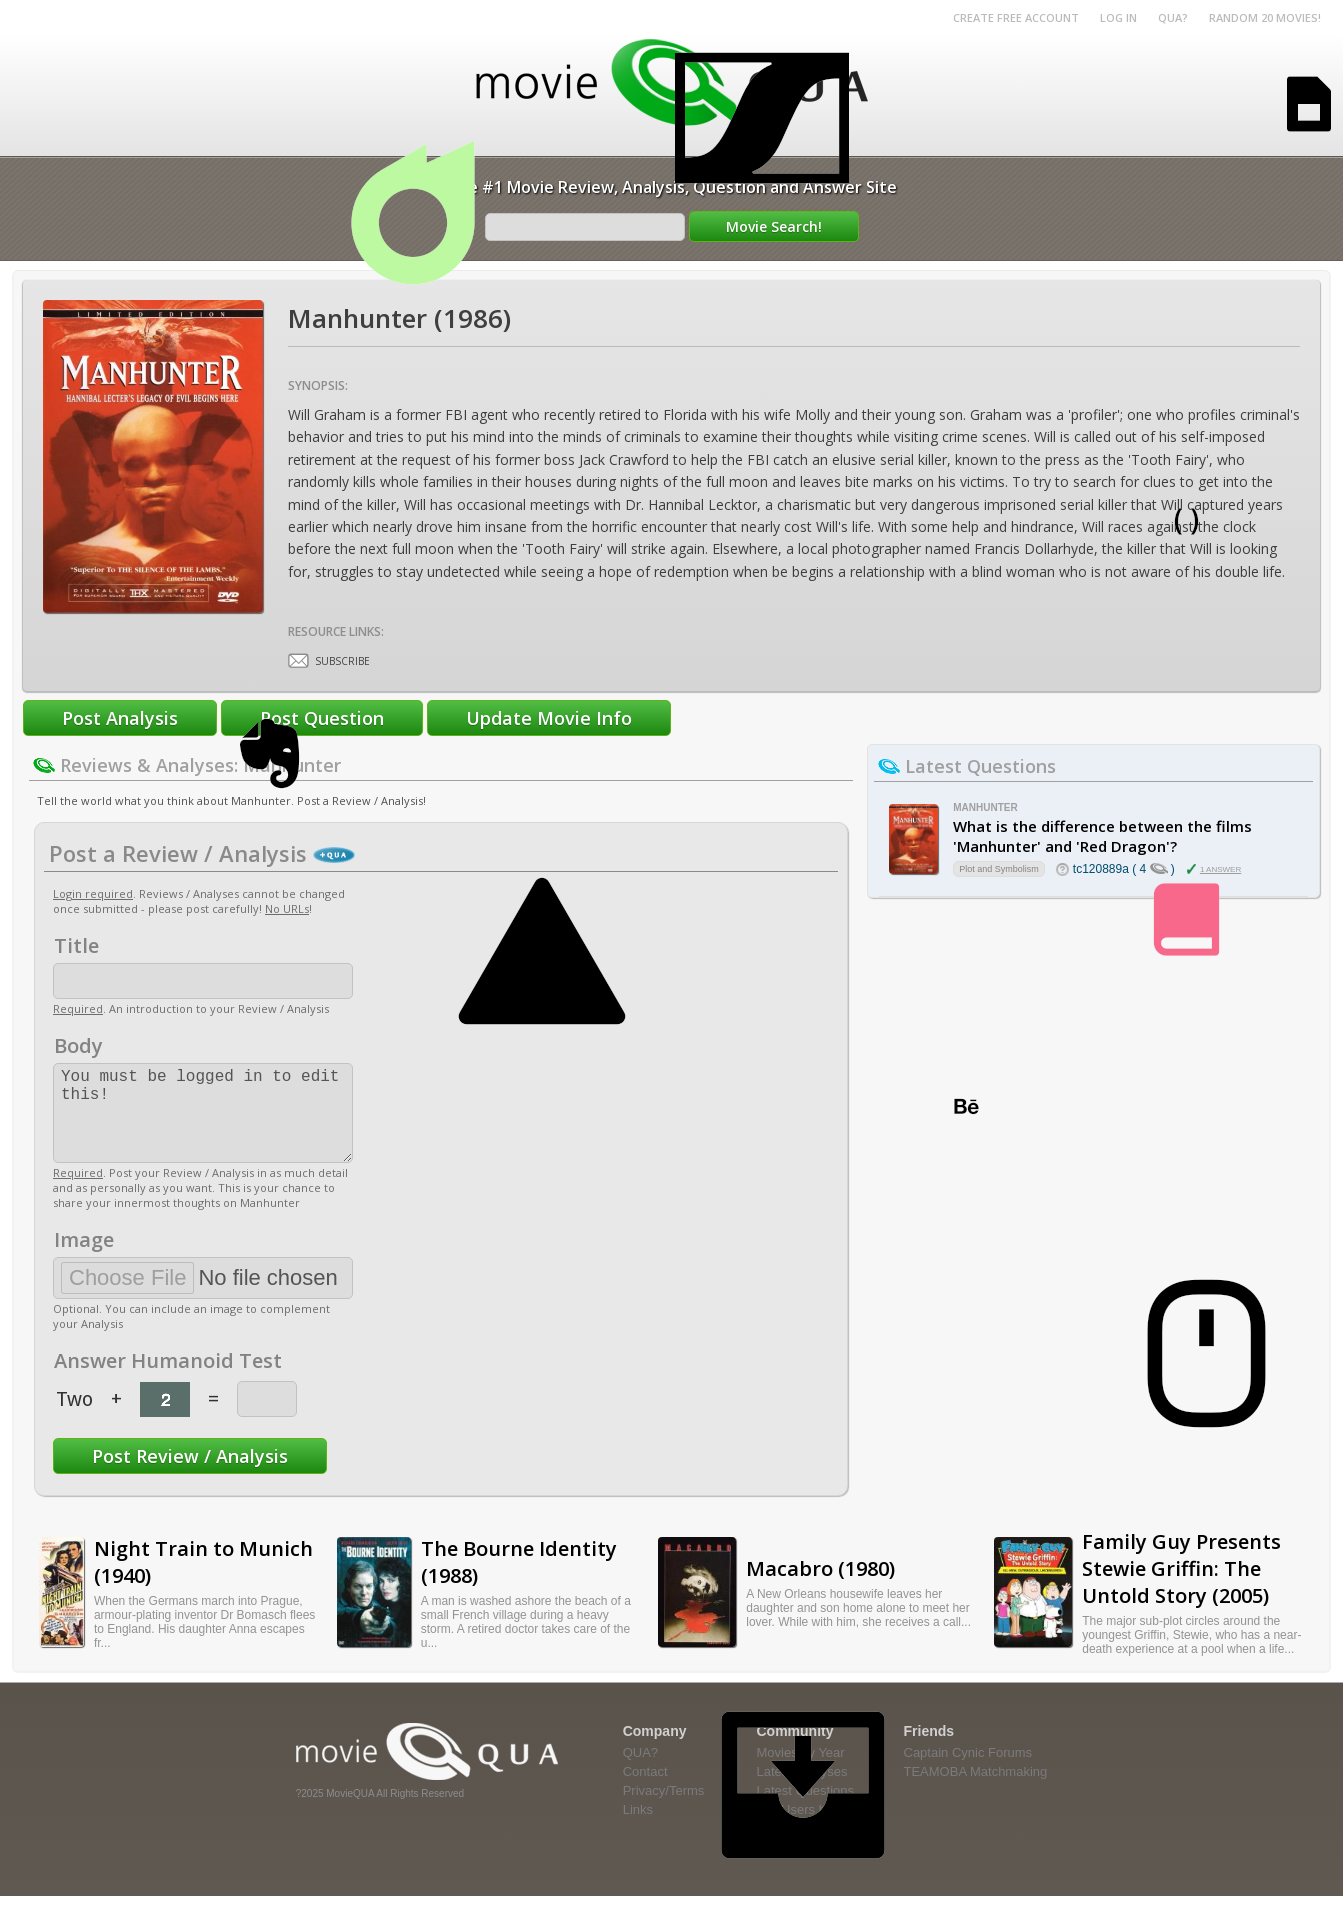  What do you see at coordinates (762, 118) in the screenshot?
I see `visit the Sennheiser website or app` at bounding box center [762, 118].